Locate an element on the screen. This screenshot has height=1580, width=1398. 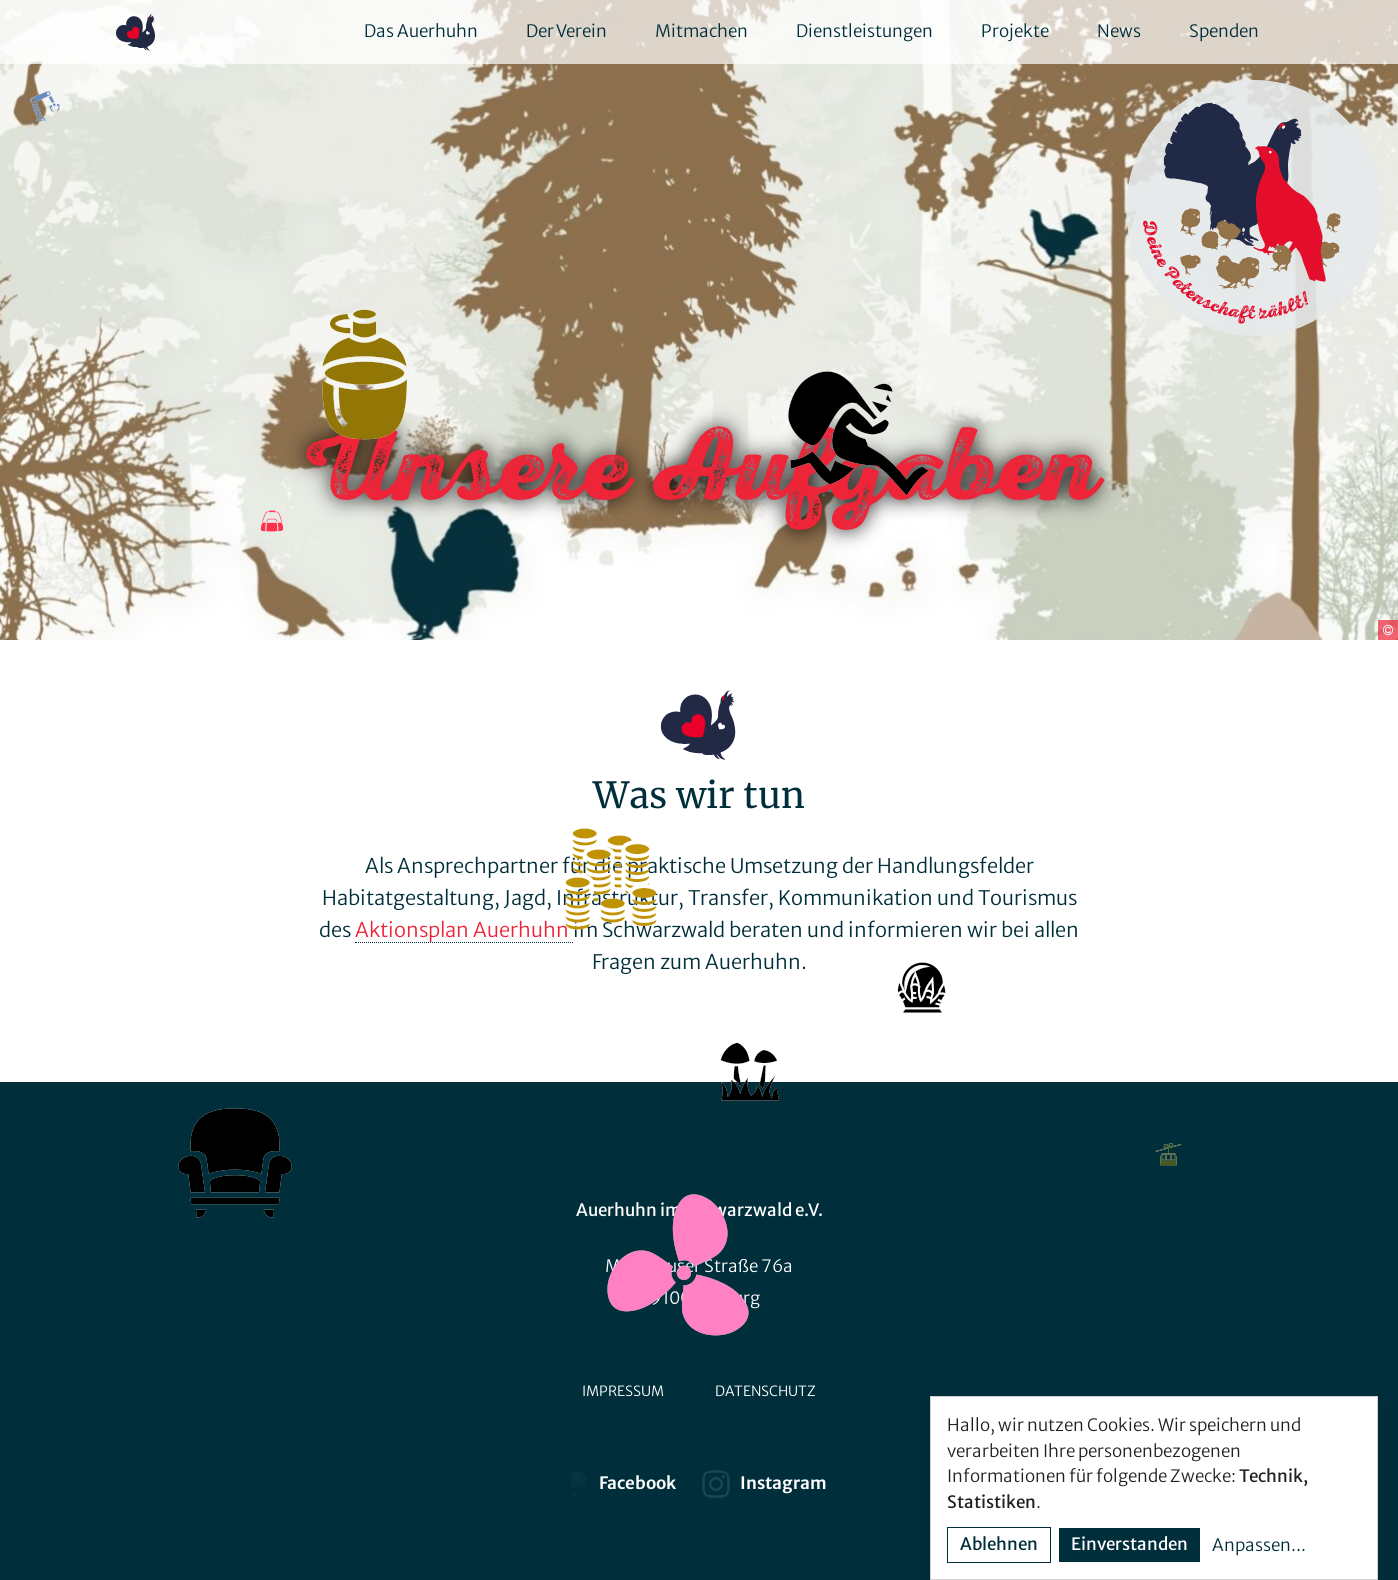
access cargo or shipping management features is located at coordinates (45, 106).